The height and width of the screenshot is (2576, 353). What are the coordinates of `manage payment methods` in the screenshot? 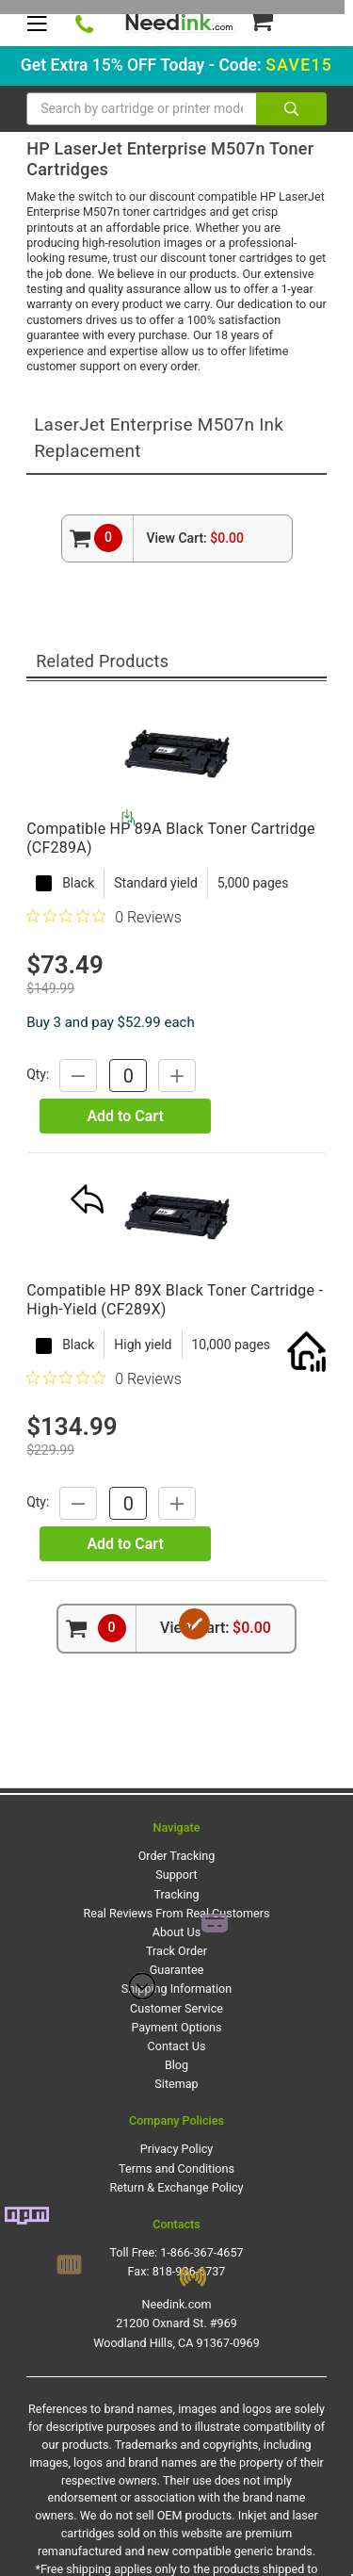 It's located at (215, 1923).